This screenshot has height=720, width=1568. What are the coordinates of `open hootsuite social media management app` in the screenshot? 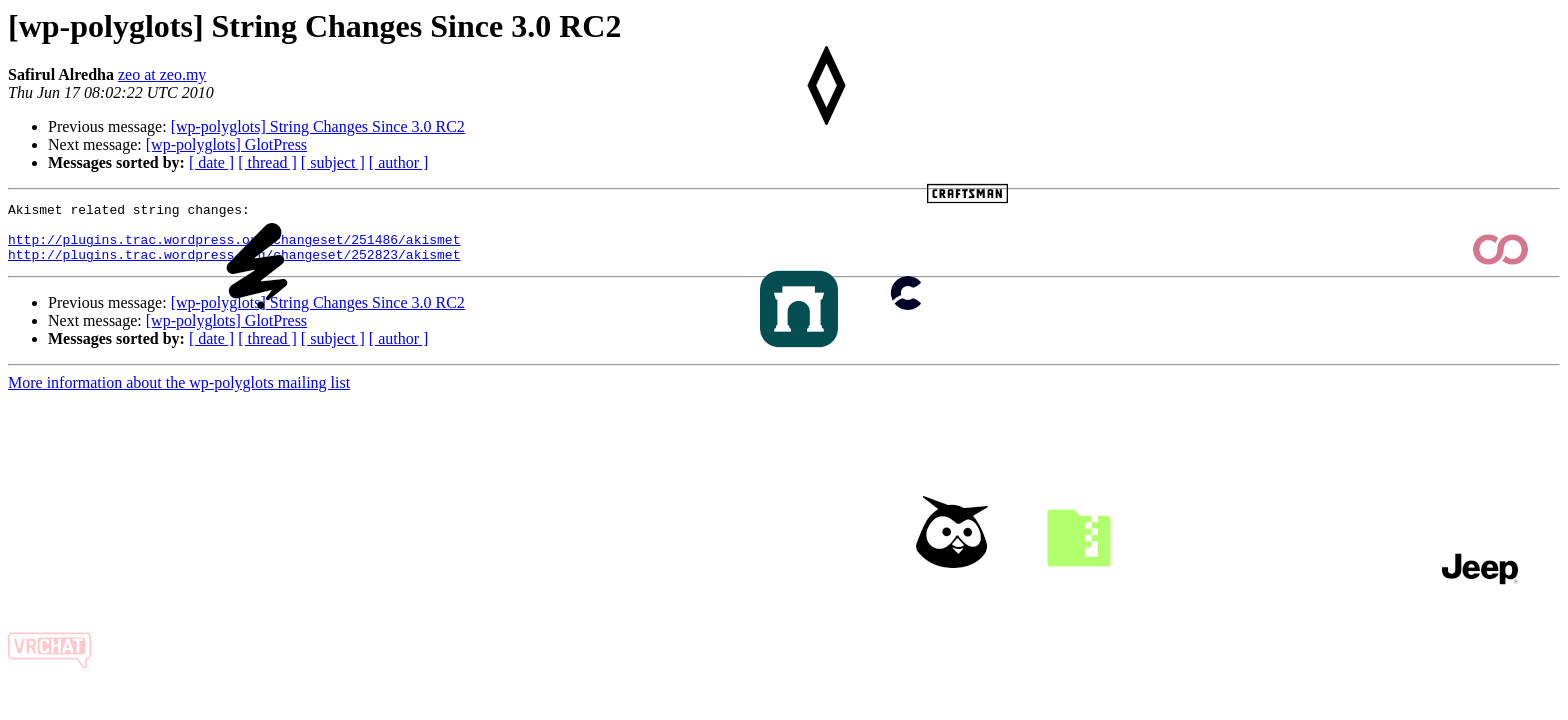 It's located at (952, 532).